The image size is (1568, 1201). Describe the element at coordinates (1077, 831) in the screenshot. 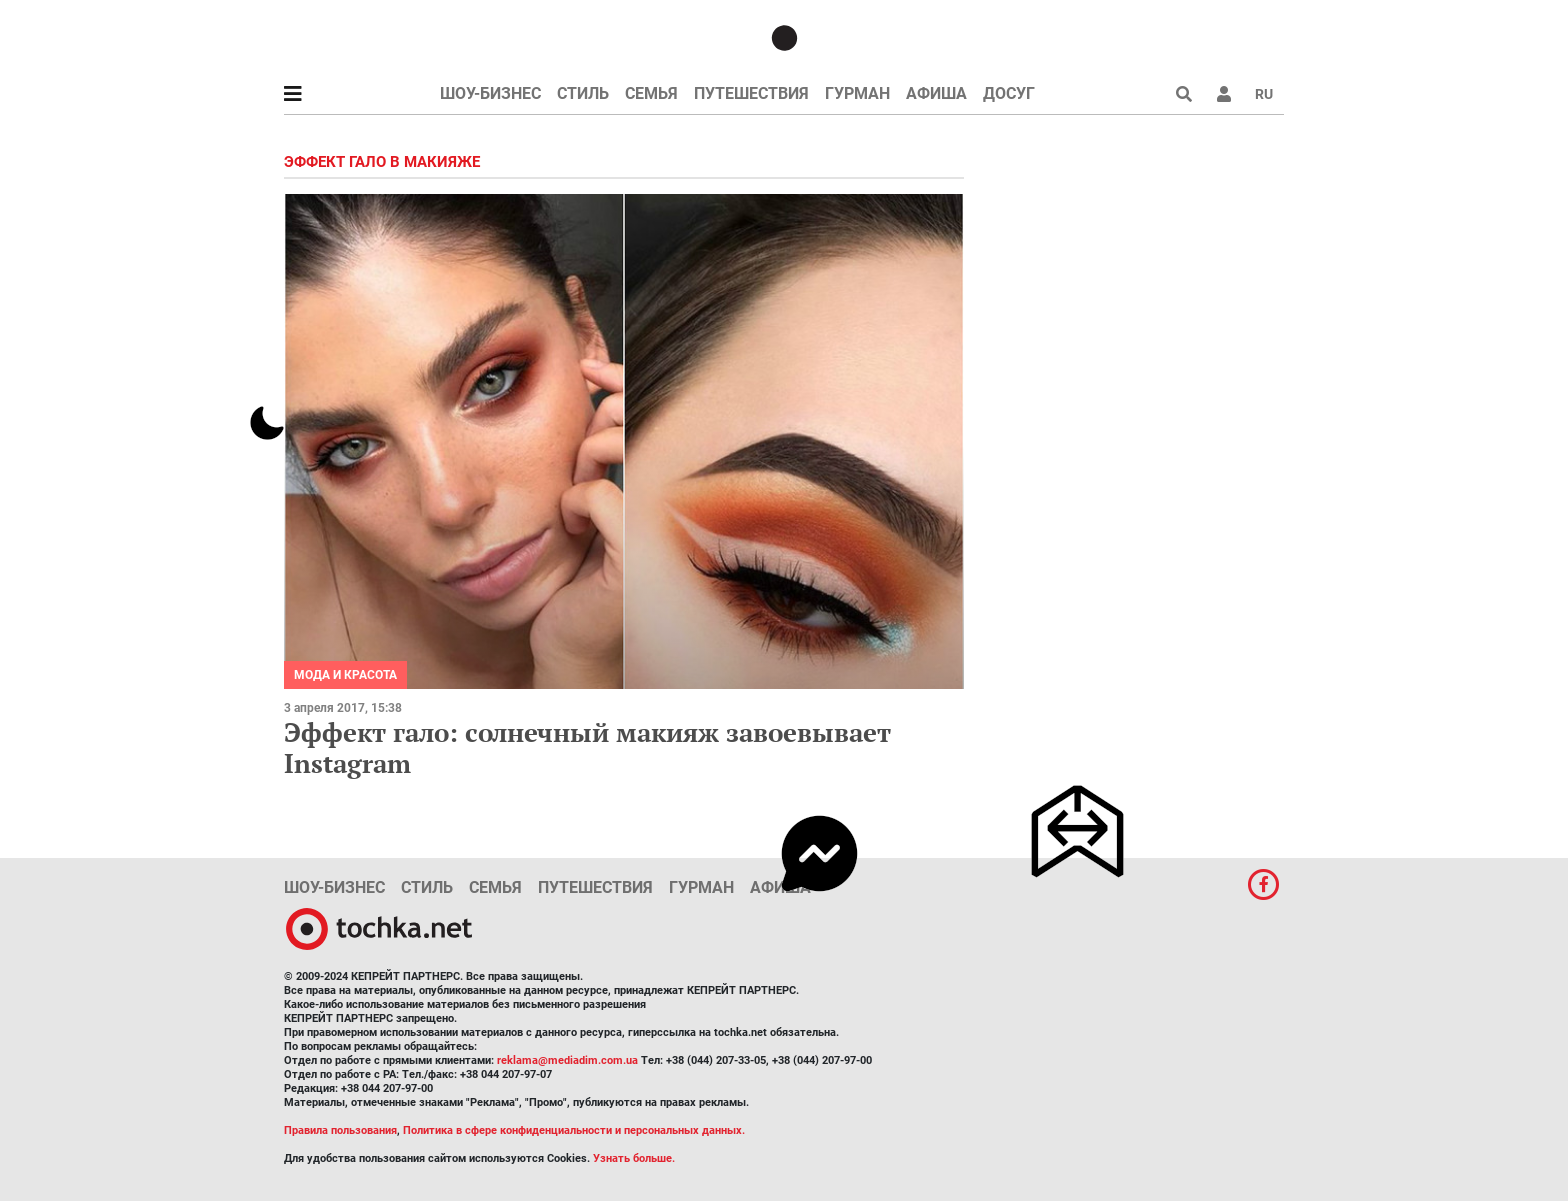

I see `mirror or flip content horizontally` at that location.